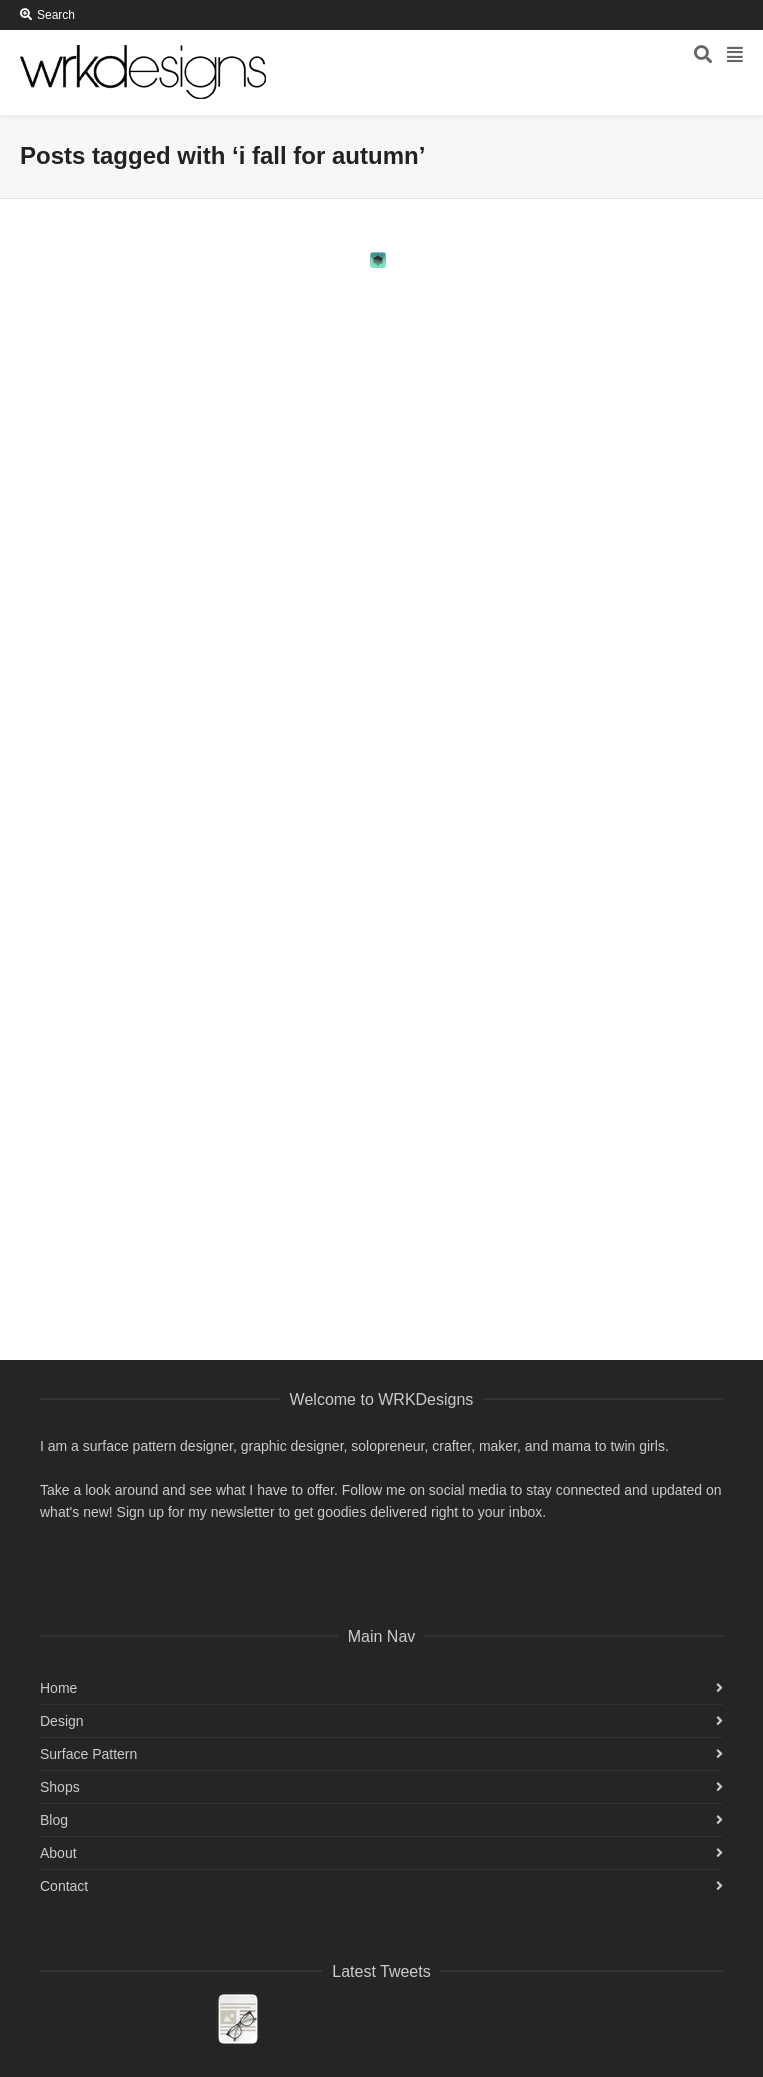 The image size is (763, 2077). Describe the element at coordinates (378, 260) in the screenshot. I see `launch the GNOME Mines game` at that location.